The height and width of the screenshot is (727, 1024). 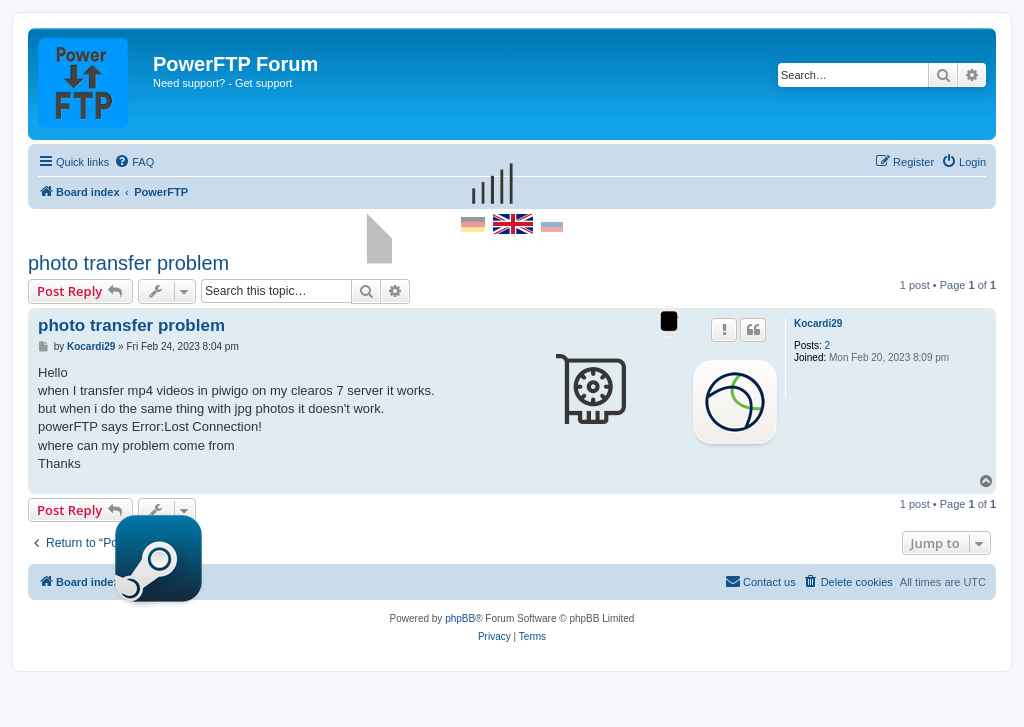 I want to click on view graphics card information, so click(x=591, y=389).